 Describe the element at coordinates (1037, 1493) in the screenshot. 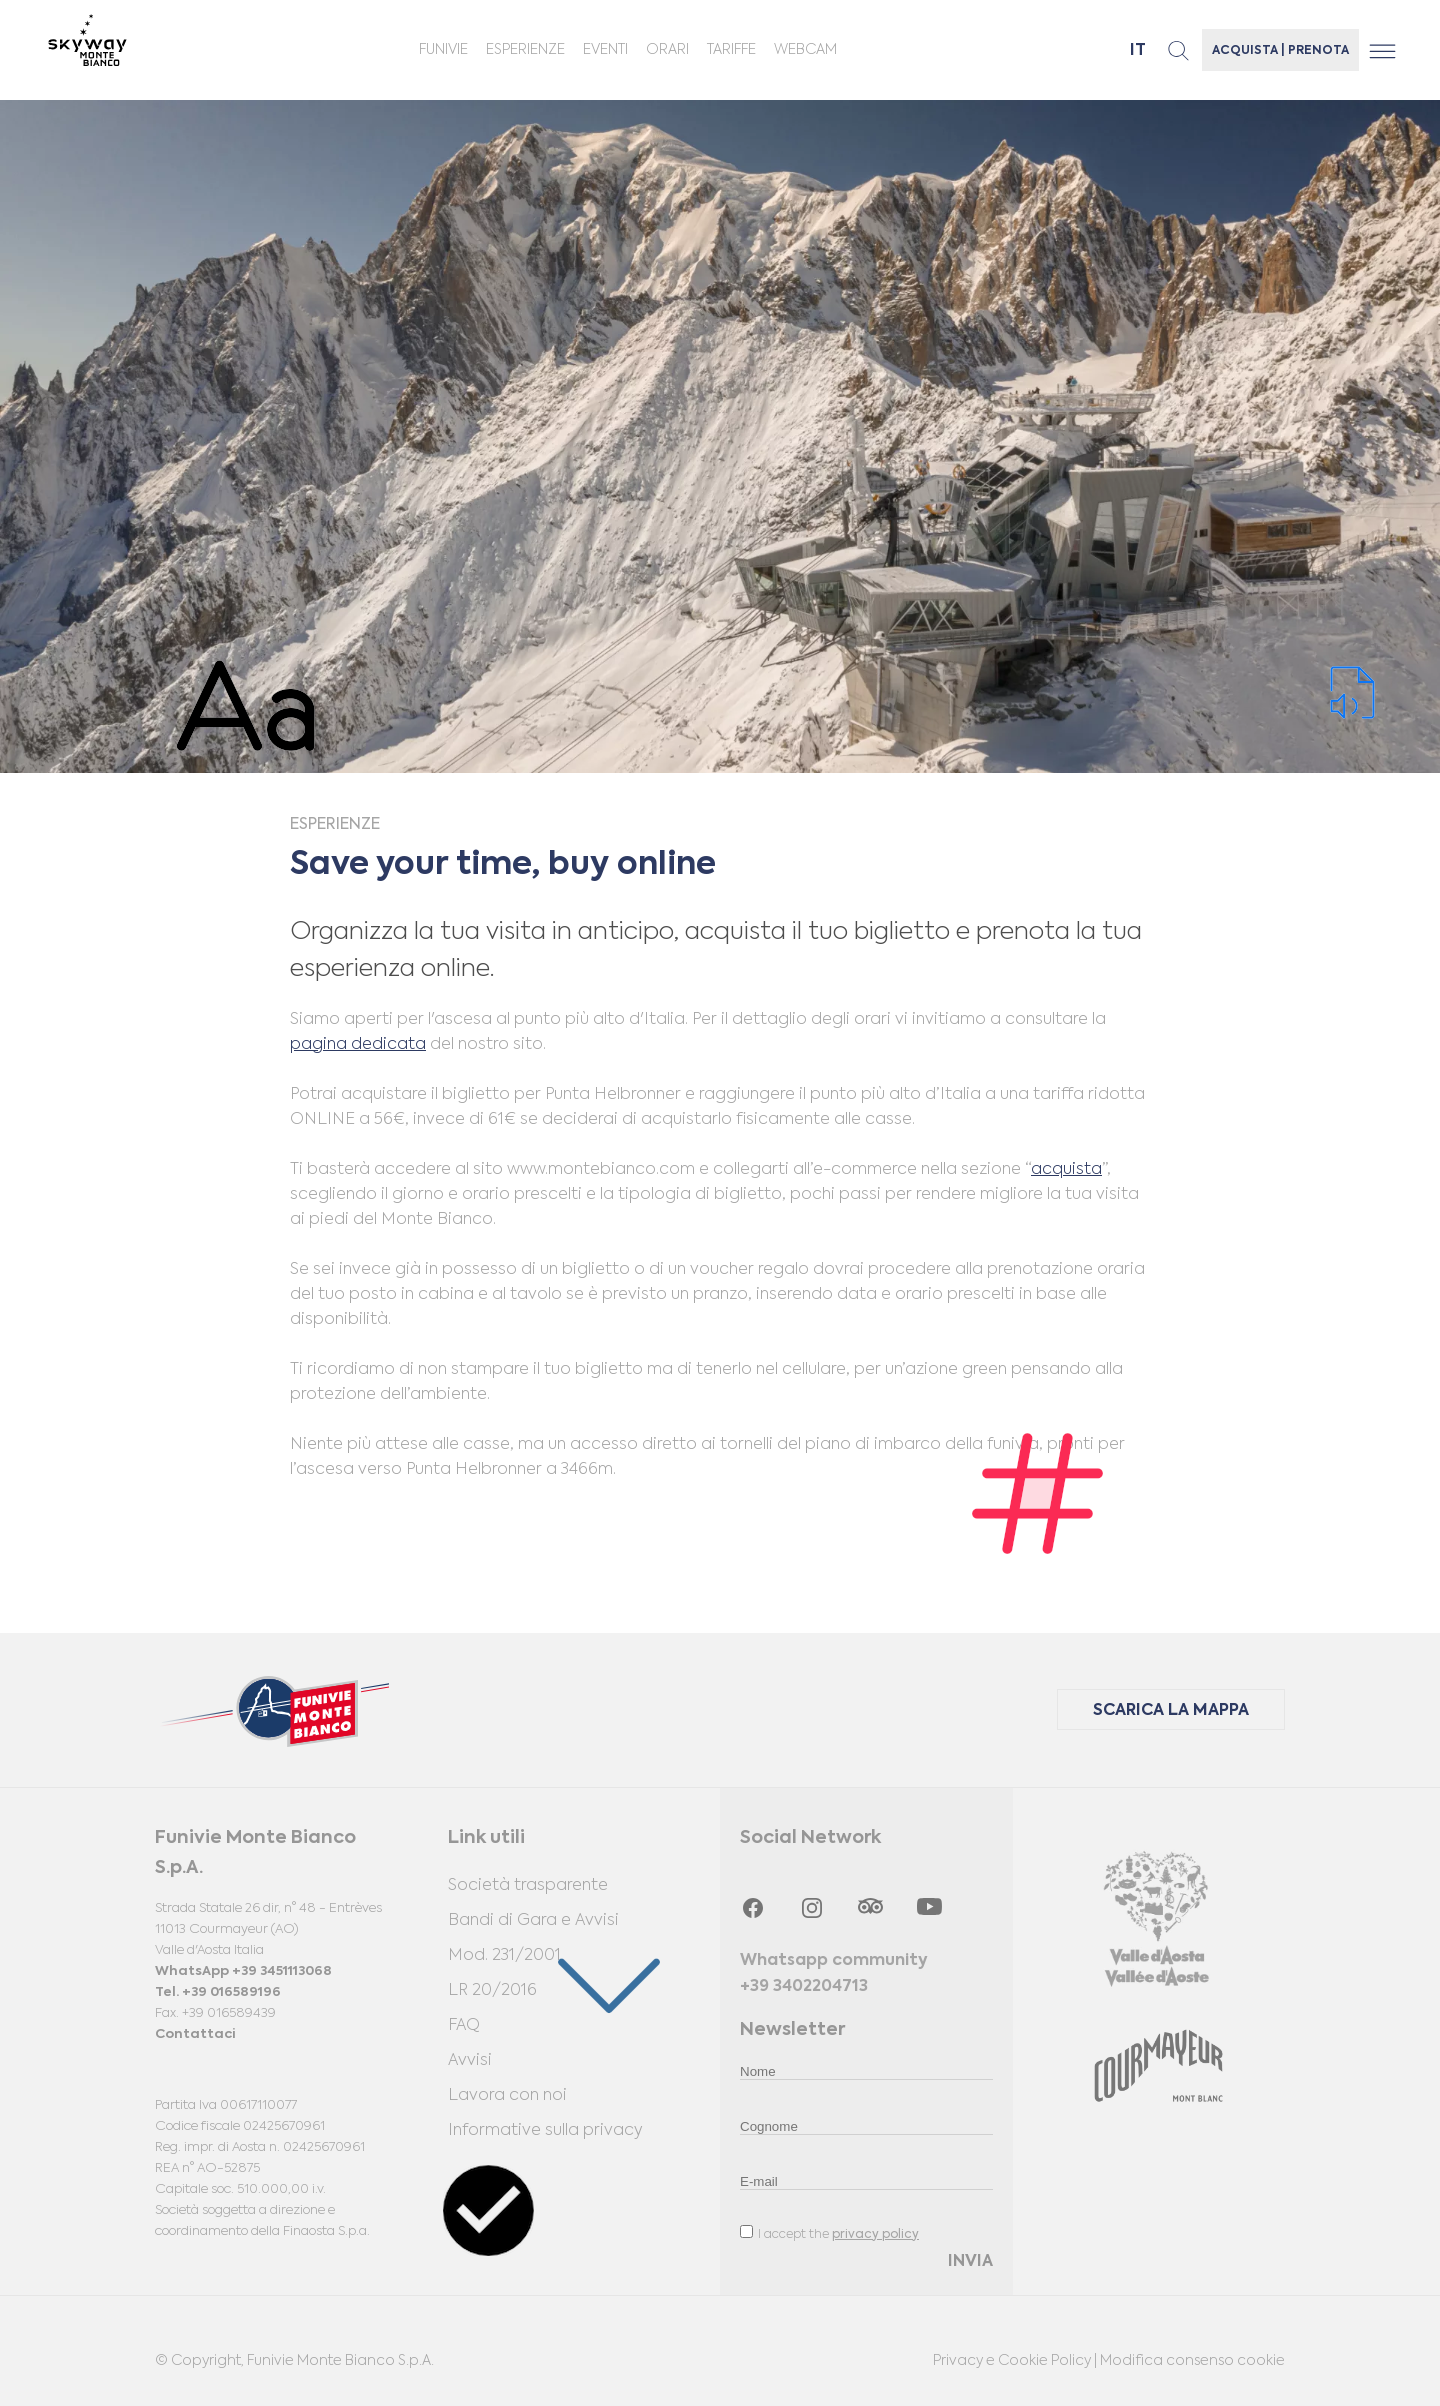

I see `view or browse hashtags` at that location.